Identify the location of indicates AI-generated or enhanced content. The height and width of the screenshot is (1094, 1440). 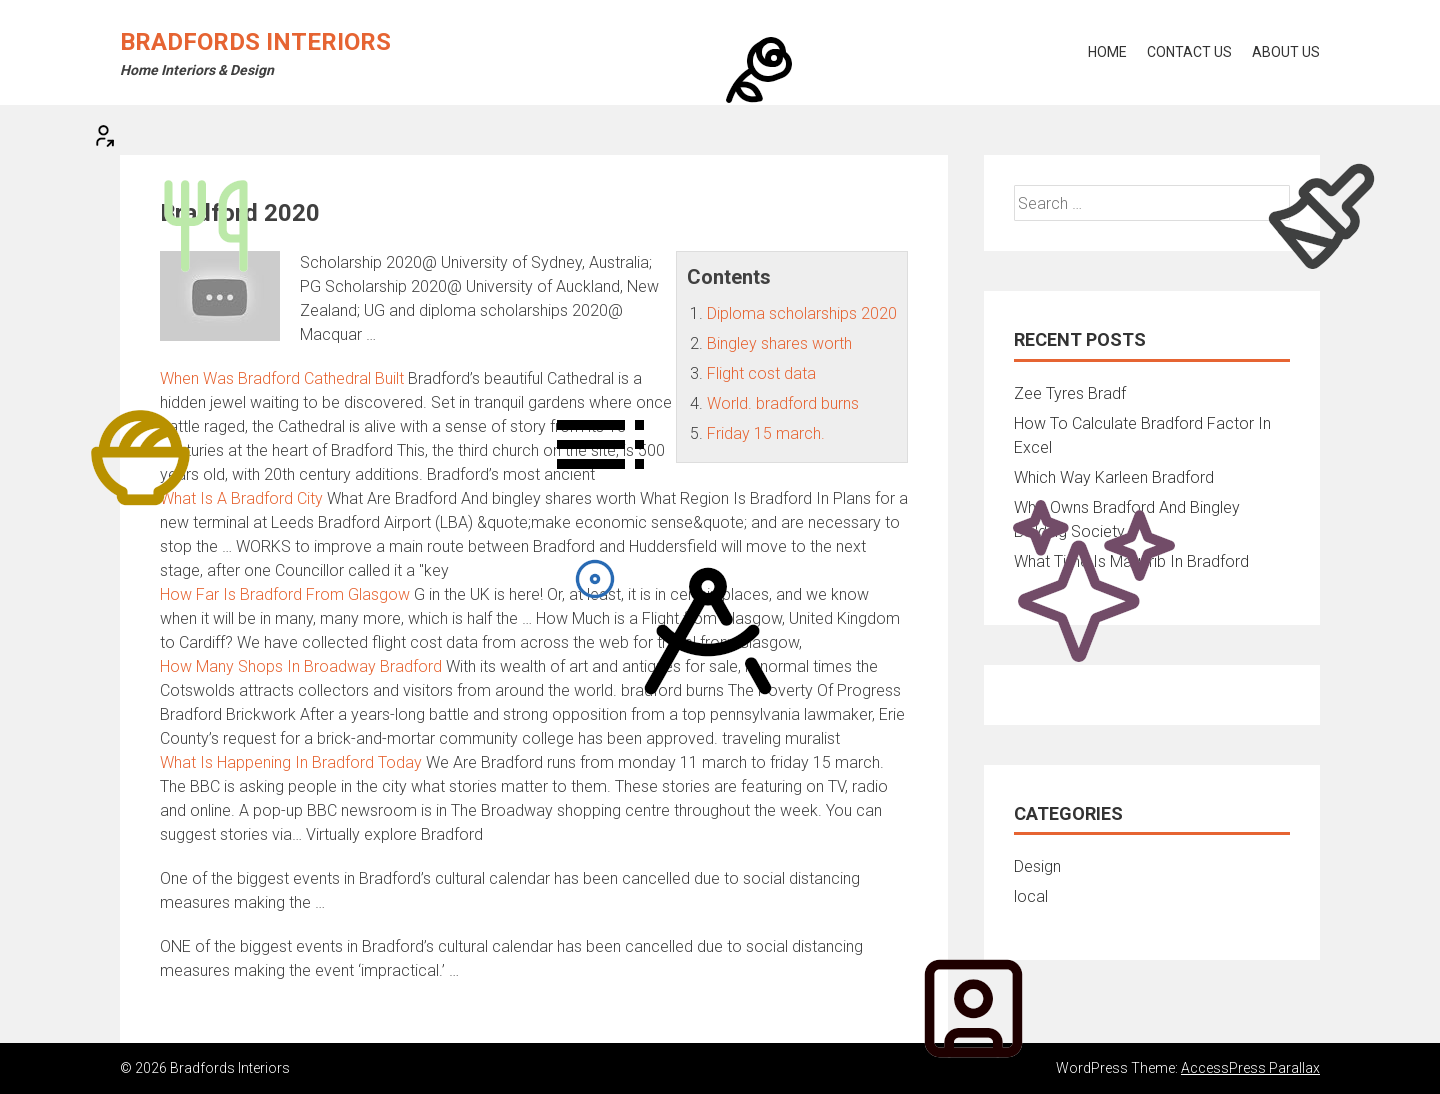
(1094, 581).